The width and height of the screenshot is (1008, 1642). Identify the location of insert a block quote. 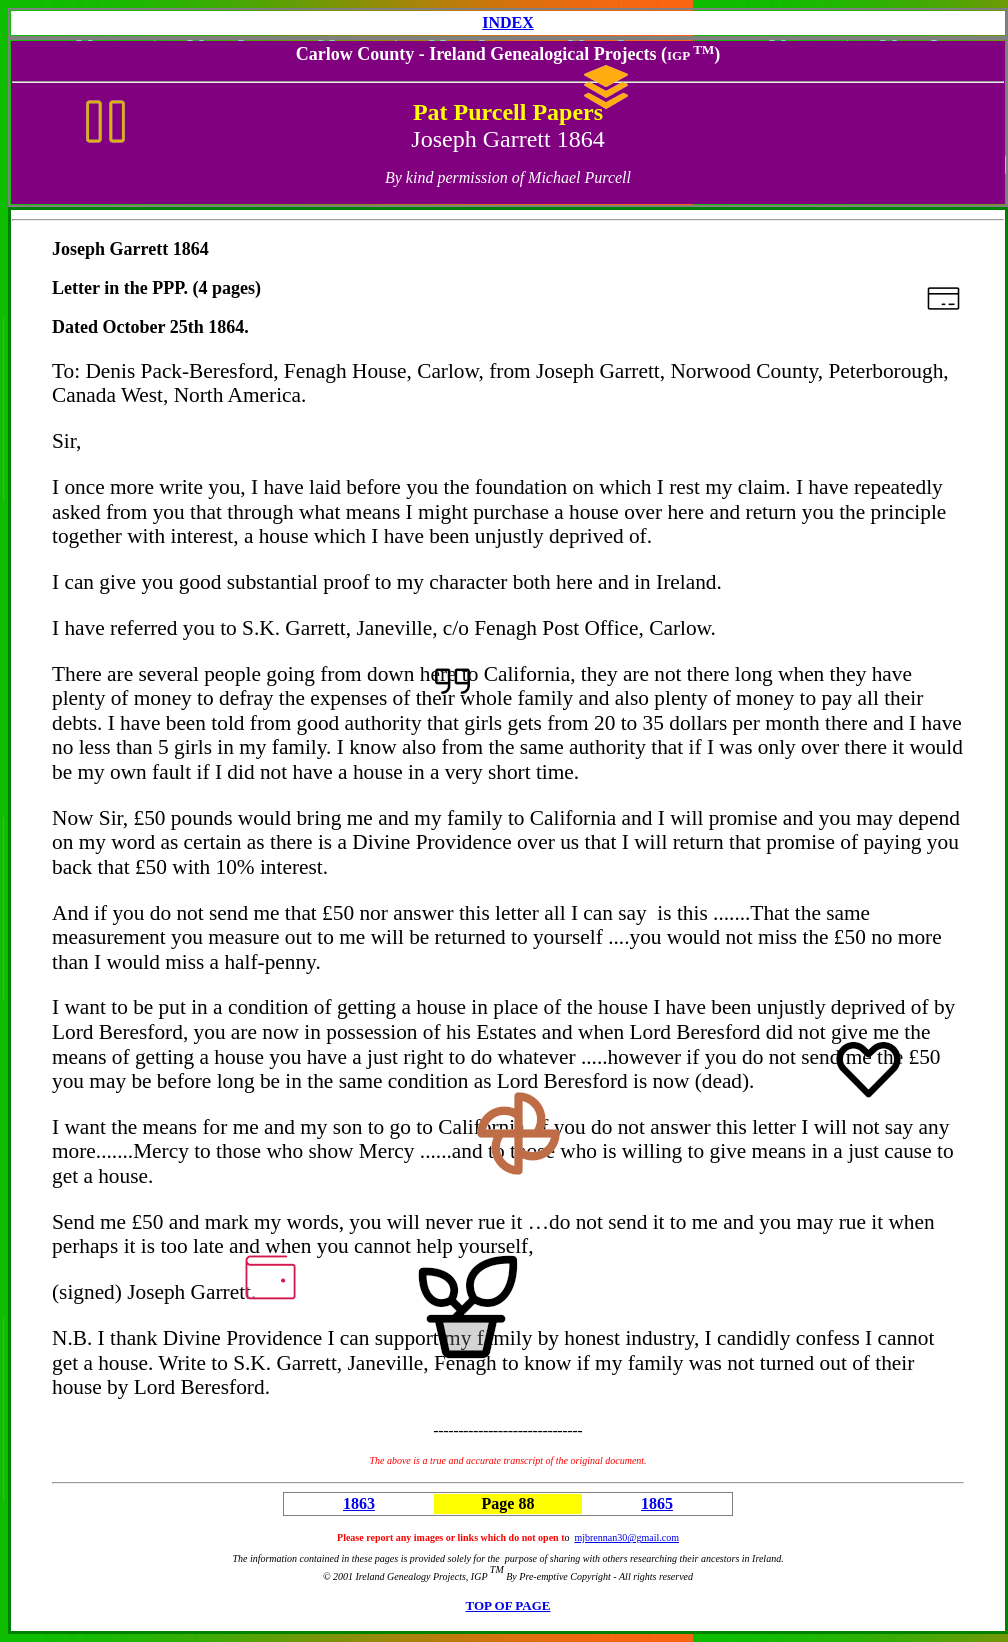
(452, 680).